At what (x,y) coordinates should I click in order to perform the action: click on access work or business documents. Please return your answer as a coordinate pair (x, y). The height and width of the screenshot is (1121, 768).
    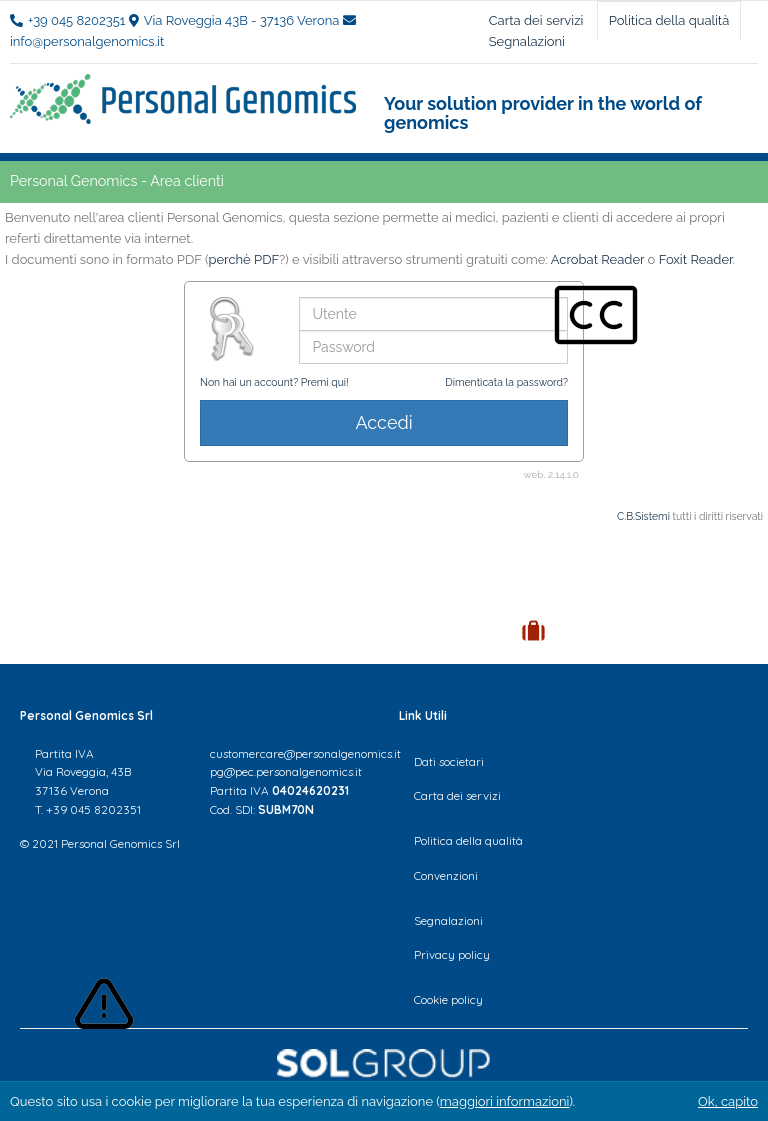
    Looking at the image, I should click on (533, 630).